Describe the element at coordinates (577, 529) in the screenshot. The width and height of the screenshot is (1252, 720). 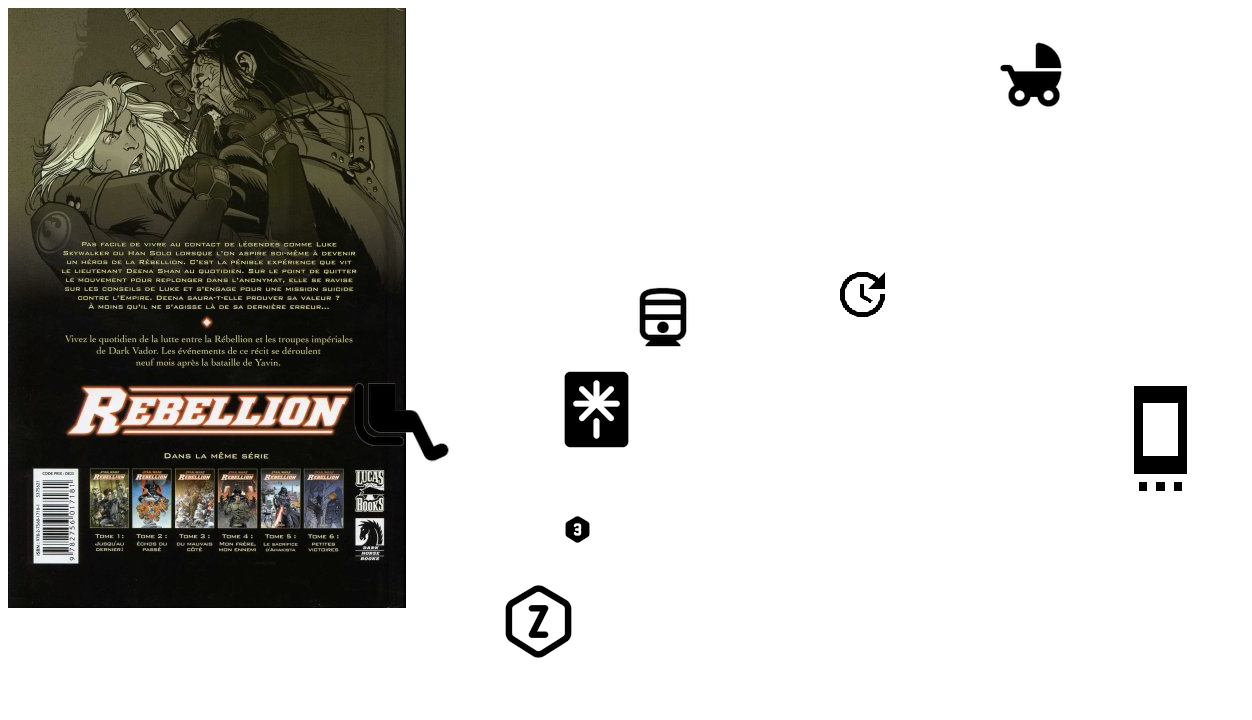
I see `step 3 in a multi-step process` at that location.